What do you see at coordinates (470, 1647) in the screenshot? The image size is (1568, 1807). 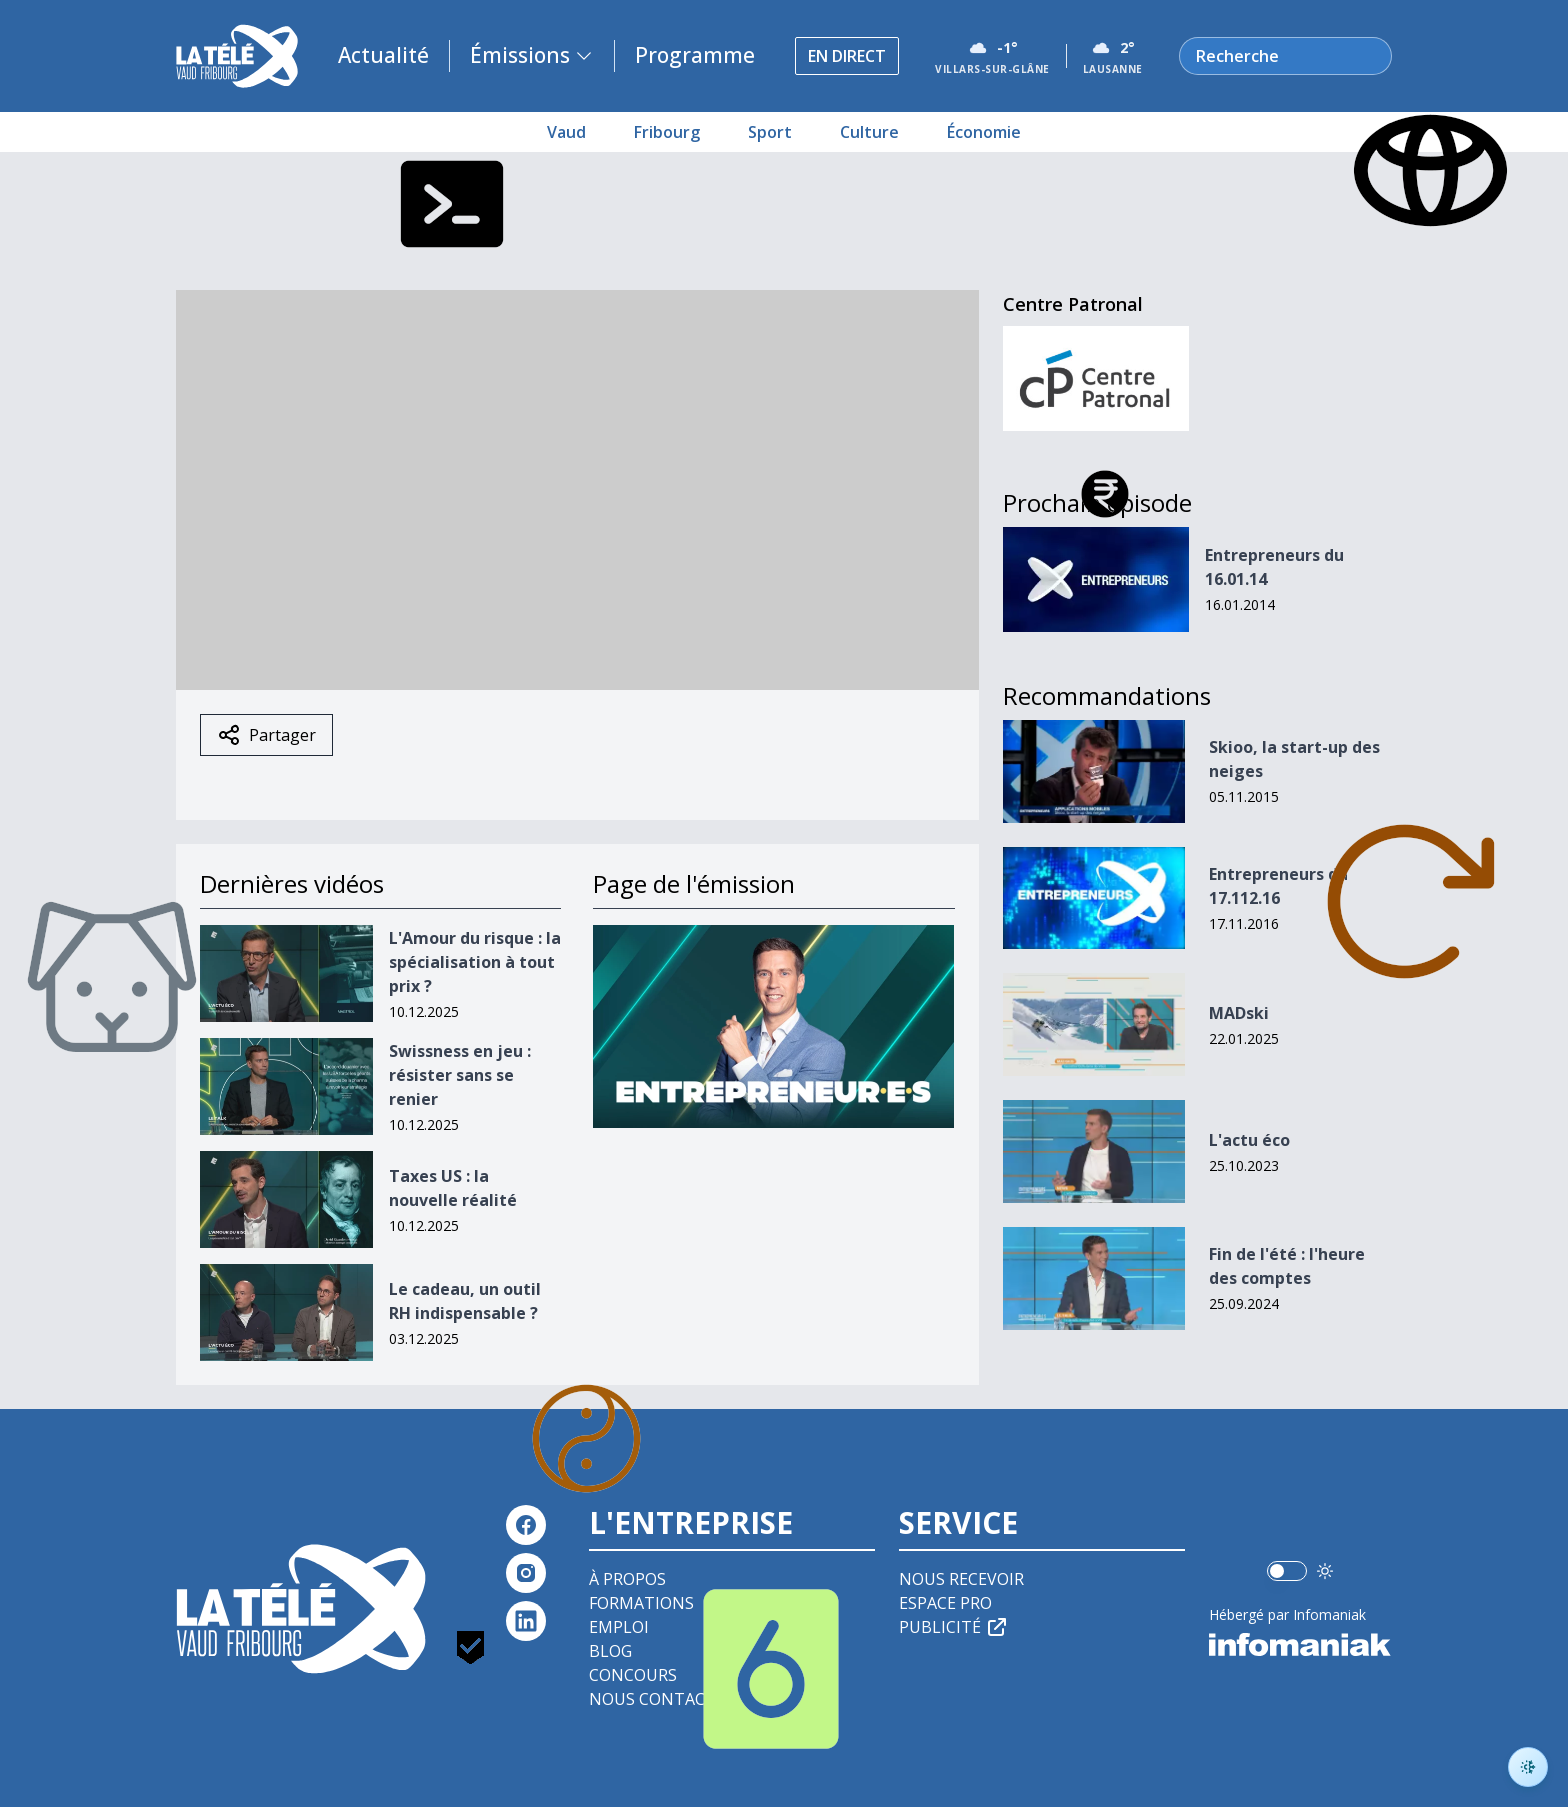 I see `mark location as visited` at bounding box center [470, 1647].